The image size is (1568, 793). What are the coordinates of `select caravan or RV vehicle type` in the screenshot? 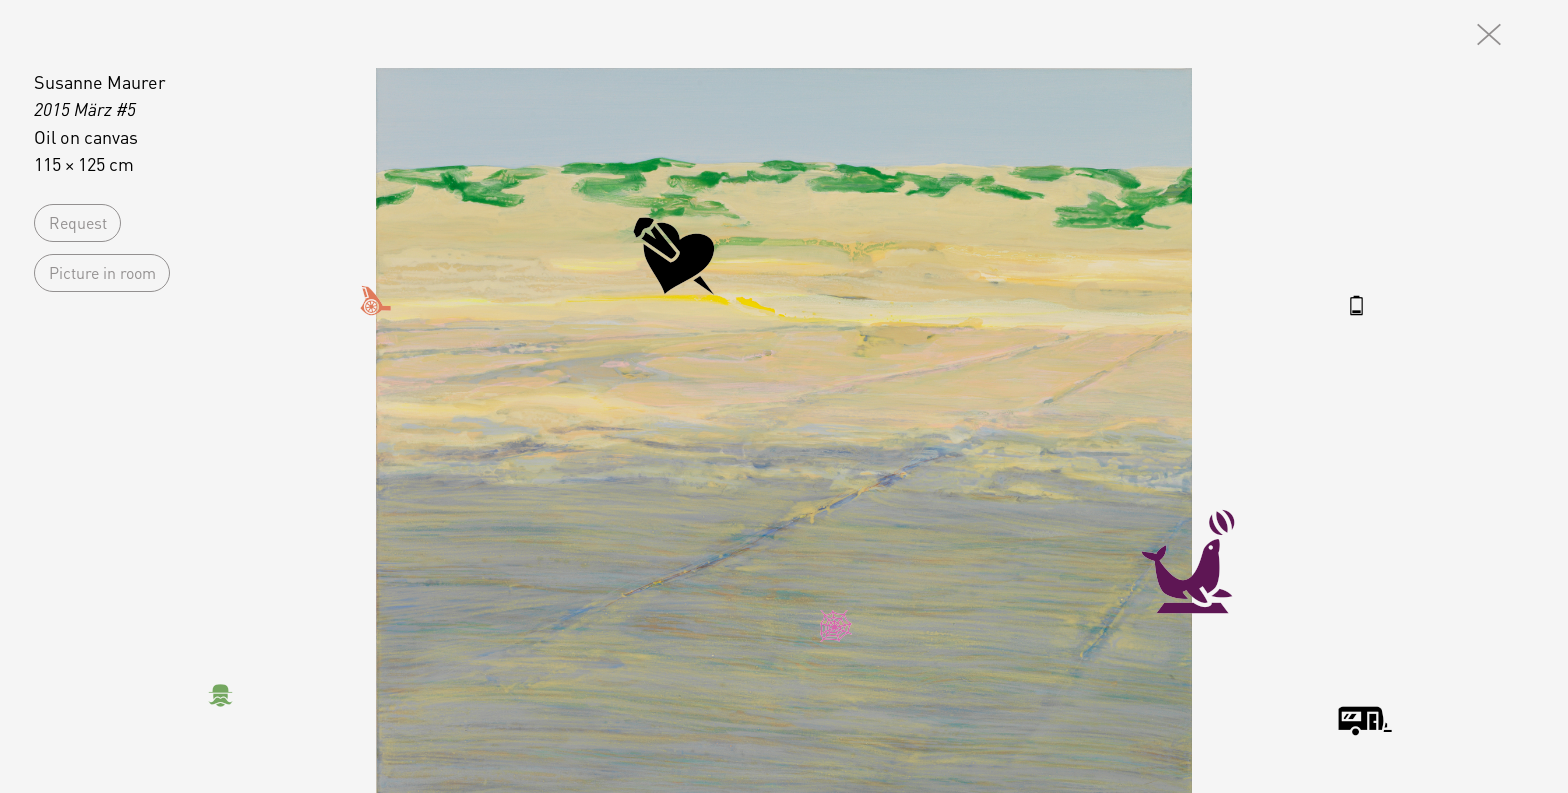 It's located at (1365, 721).